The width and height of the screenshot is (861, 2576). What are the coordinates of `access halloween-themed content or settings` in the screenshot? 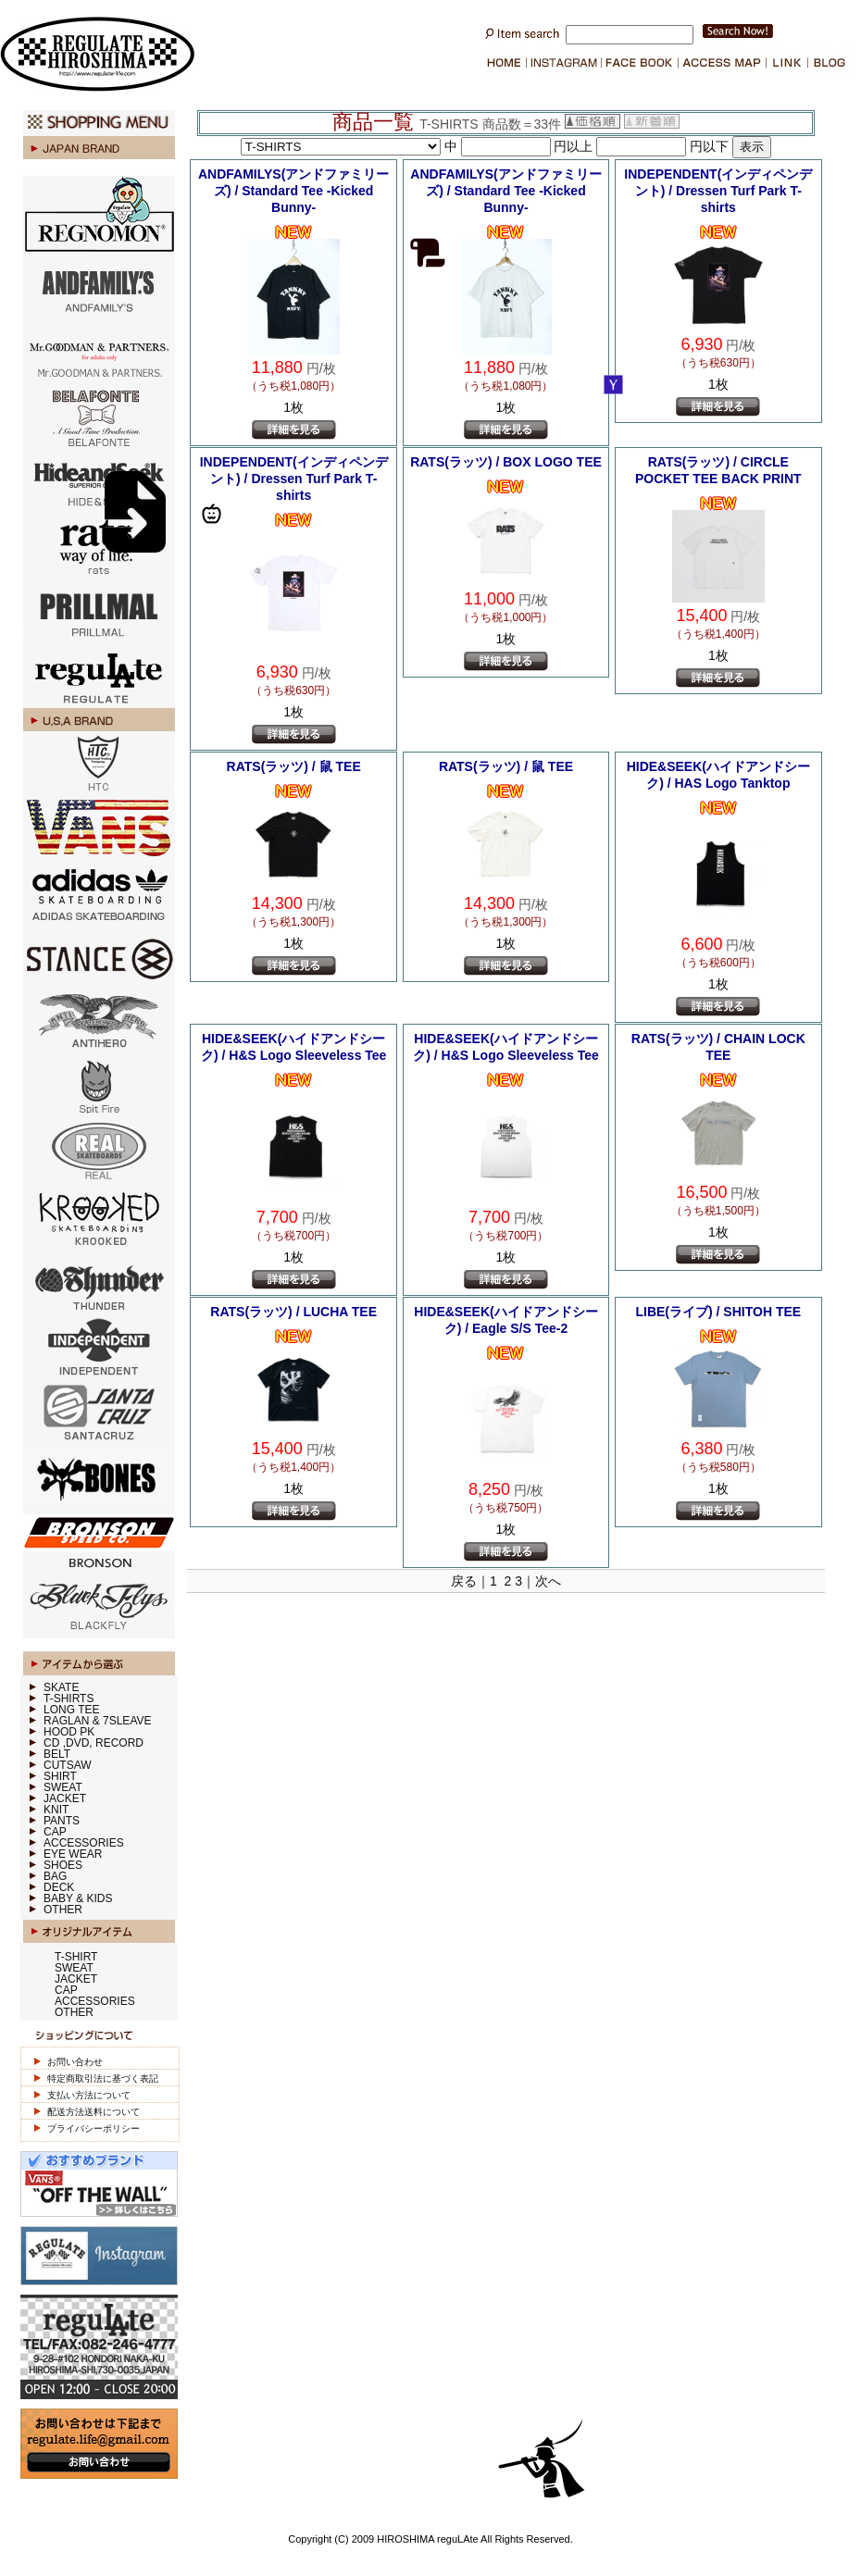 It's located at (211, 514).